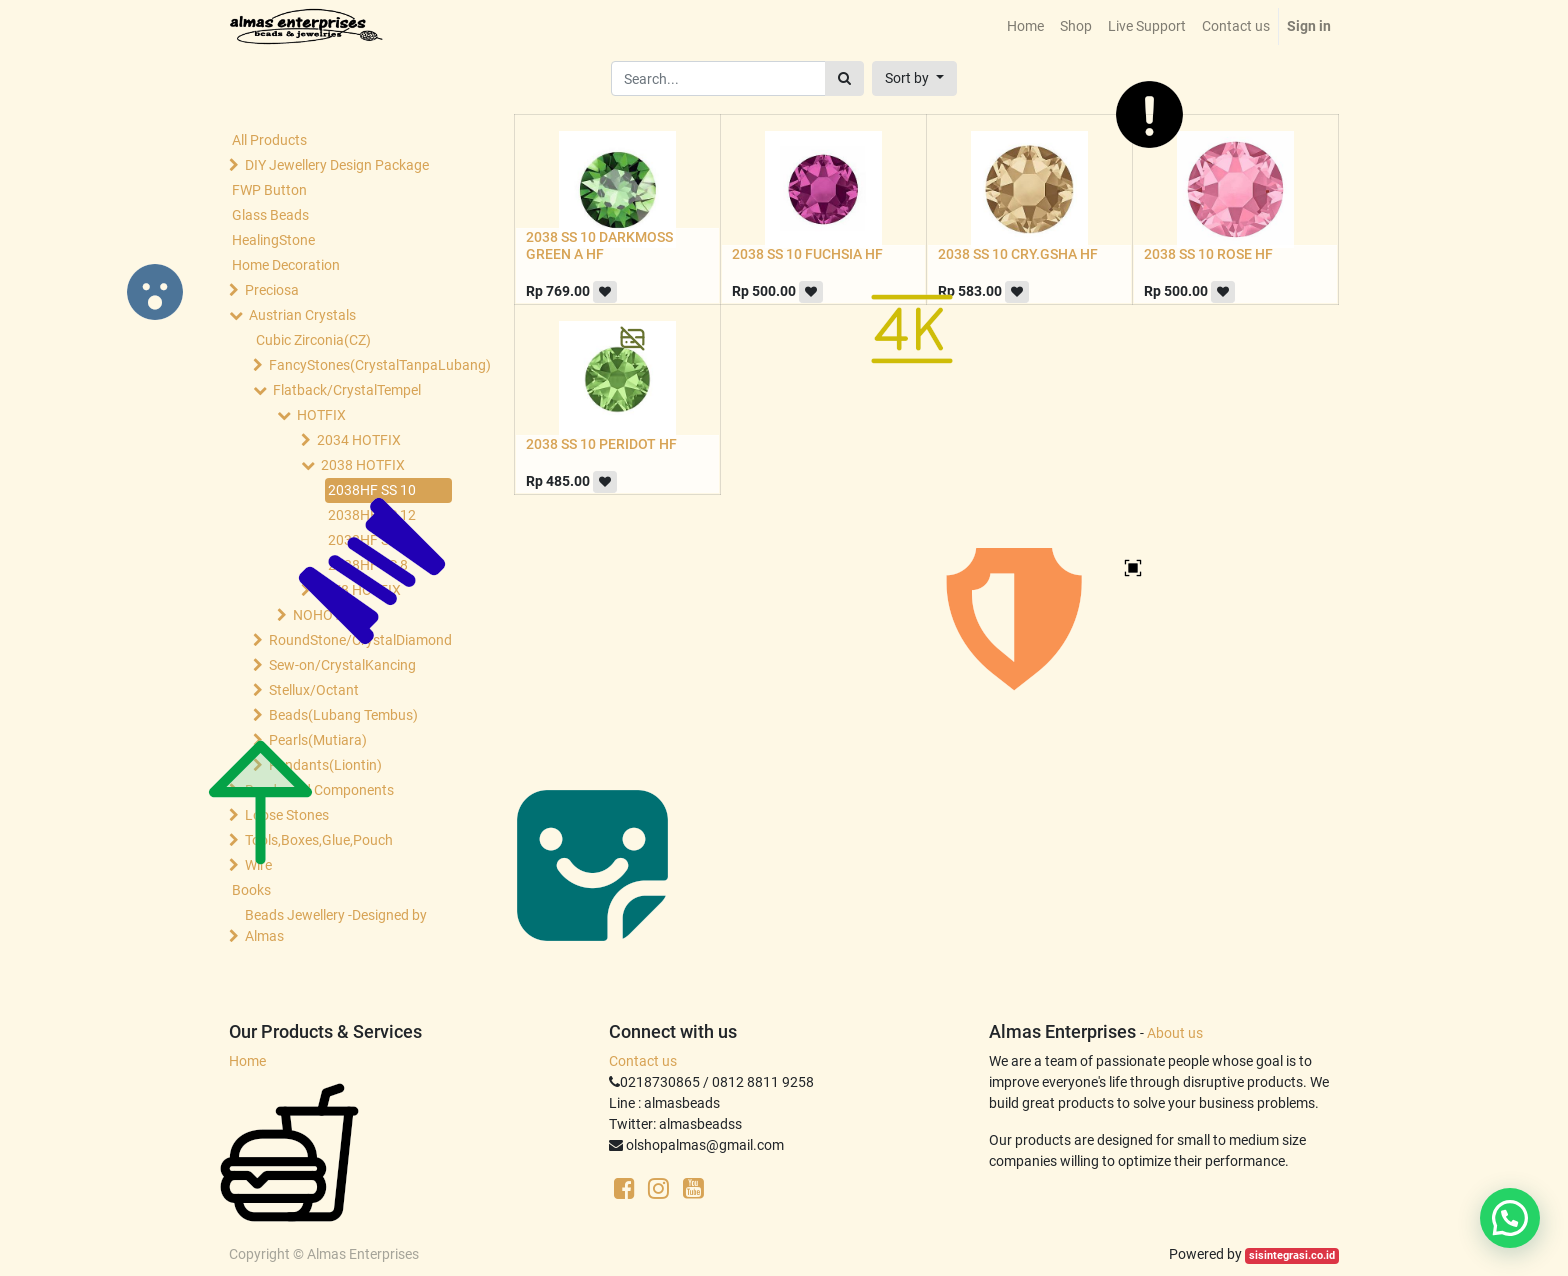 This screenshot has width=1568, height=1276. What do you see at coordinates (1149, 114) in the screenshot?
I see `indicates a warning or alert that needs attention` at bounding box center [1149, 114].